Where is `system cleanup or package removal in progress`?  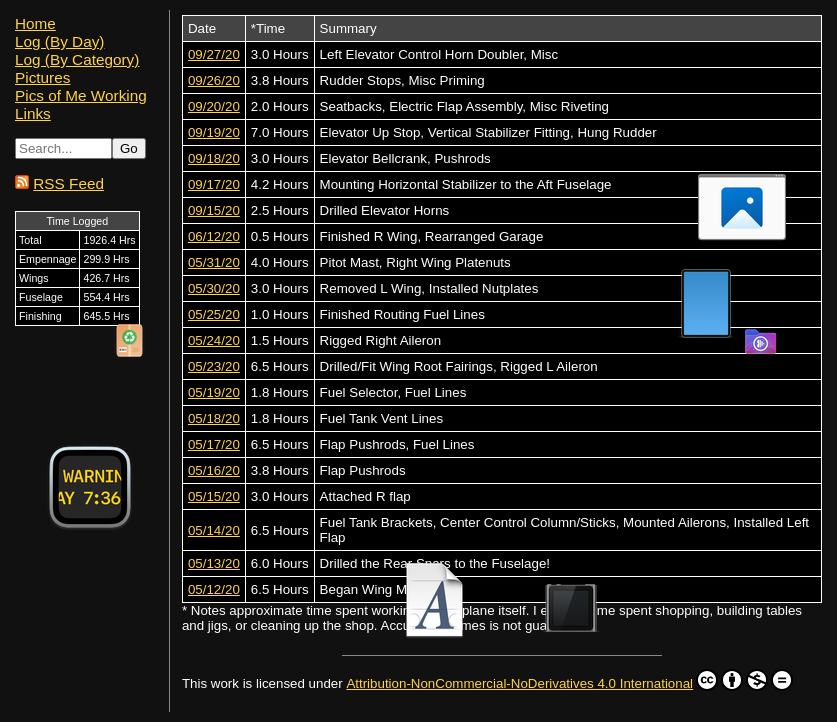 system cleanup or package removal in progress is located at coordinates (129, 340).